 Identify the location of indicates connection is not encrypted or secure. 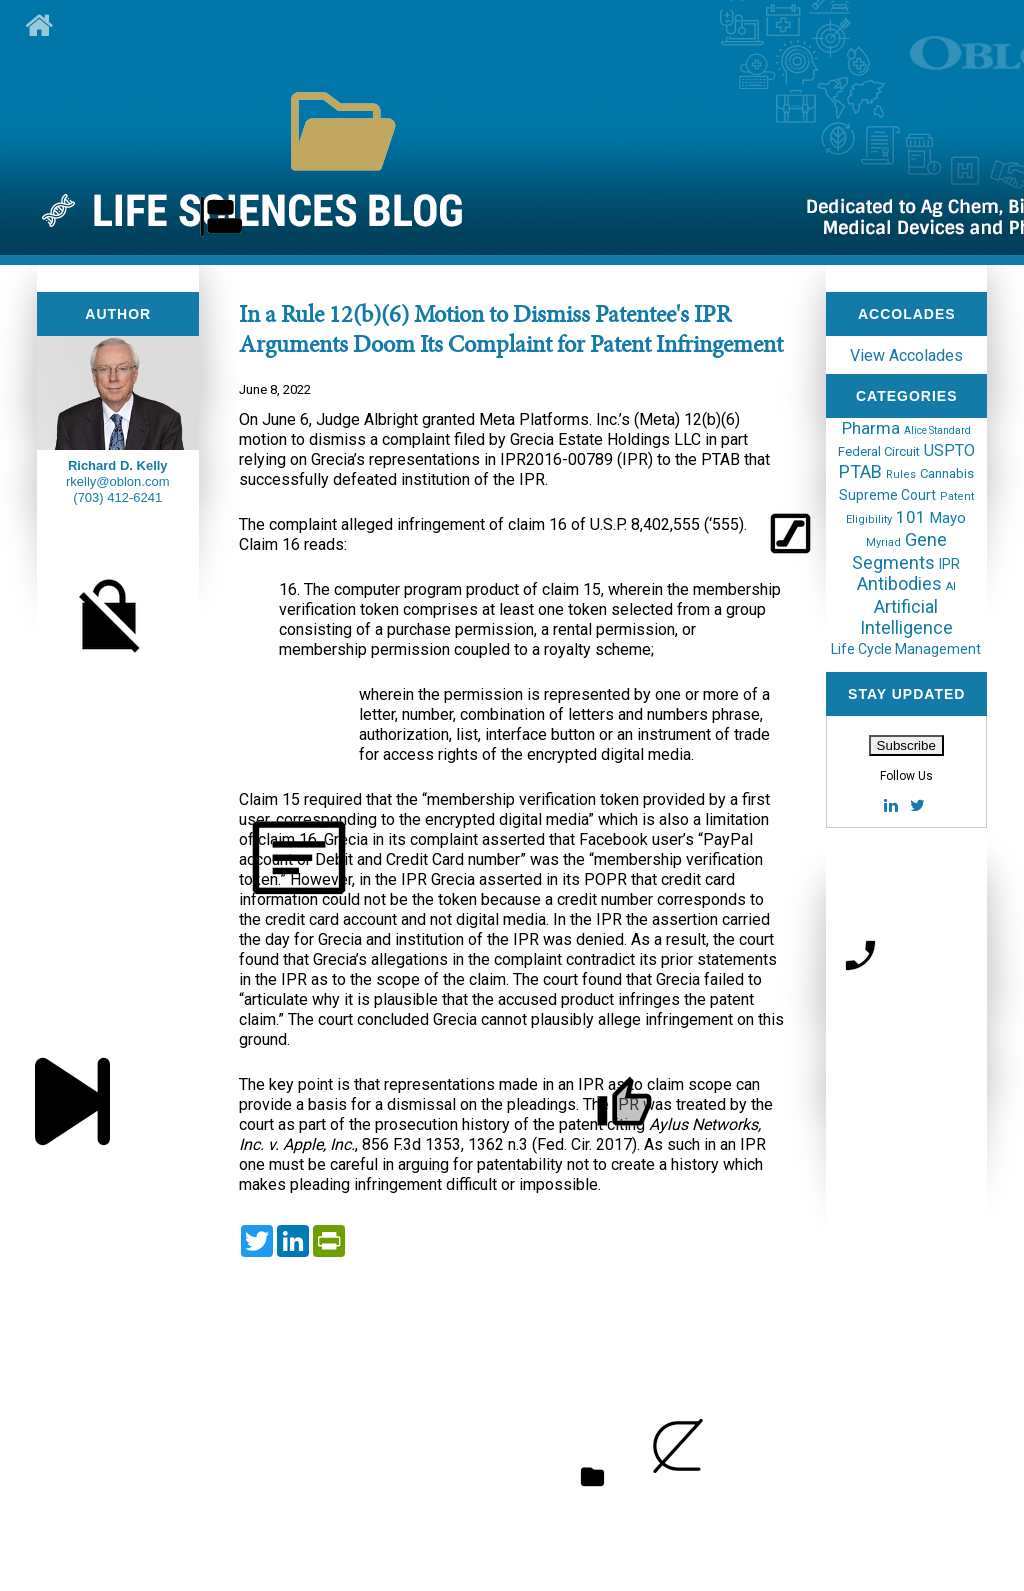
(109, 616).